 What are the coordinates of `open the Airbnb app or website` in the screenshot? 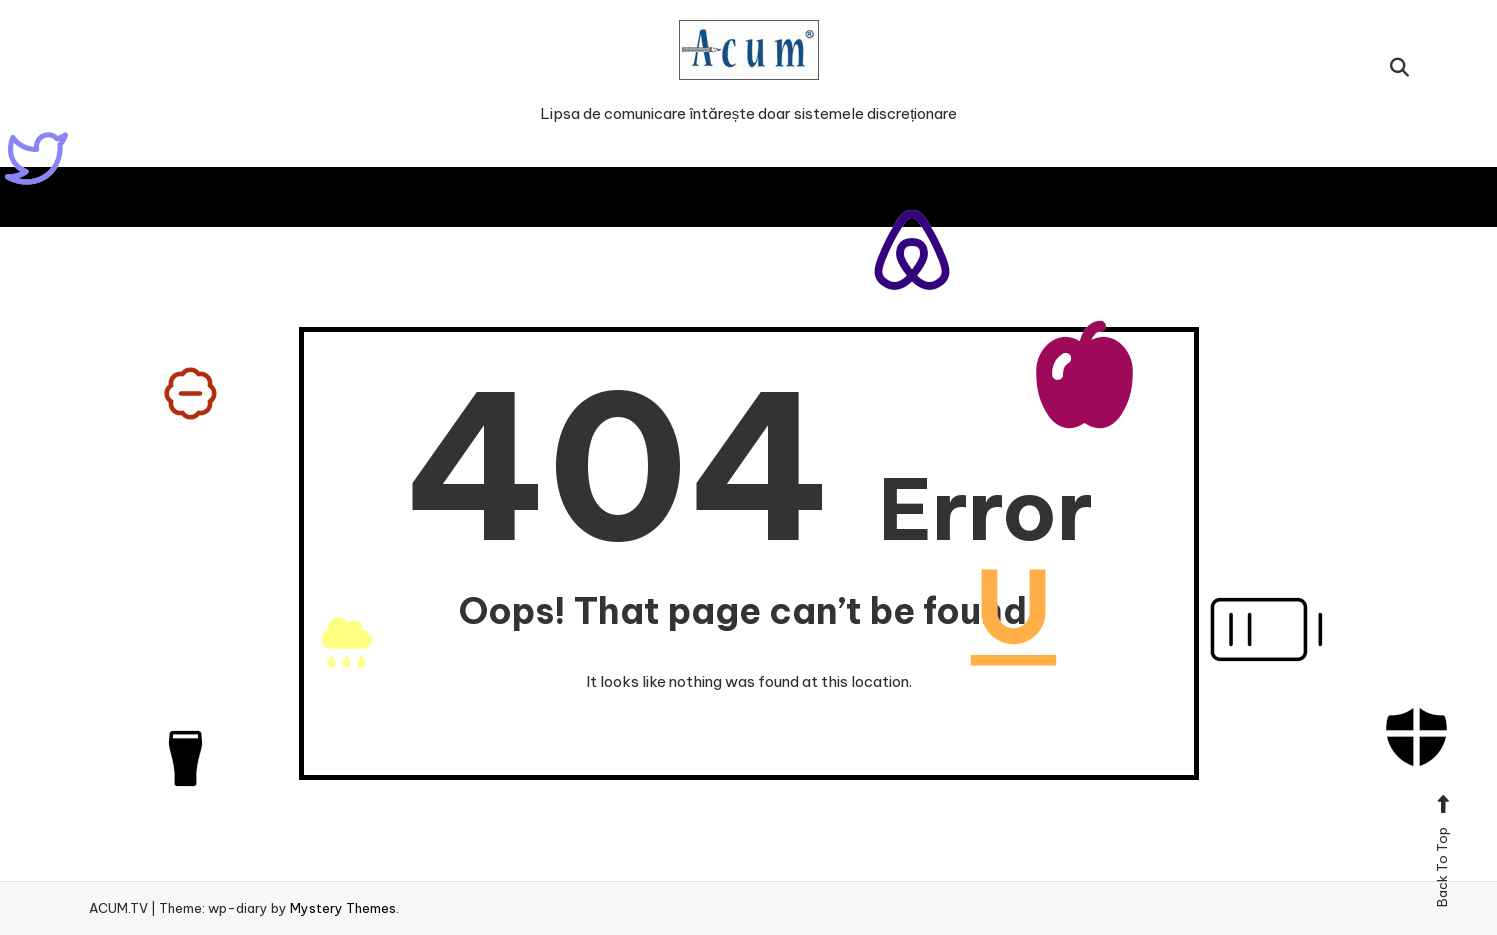 It's located at (912, 250).